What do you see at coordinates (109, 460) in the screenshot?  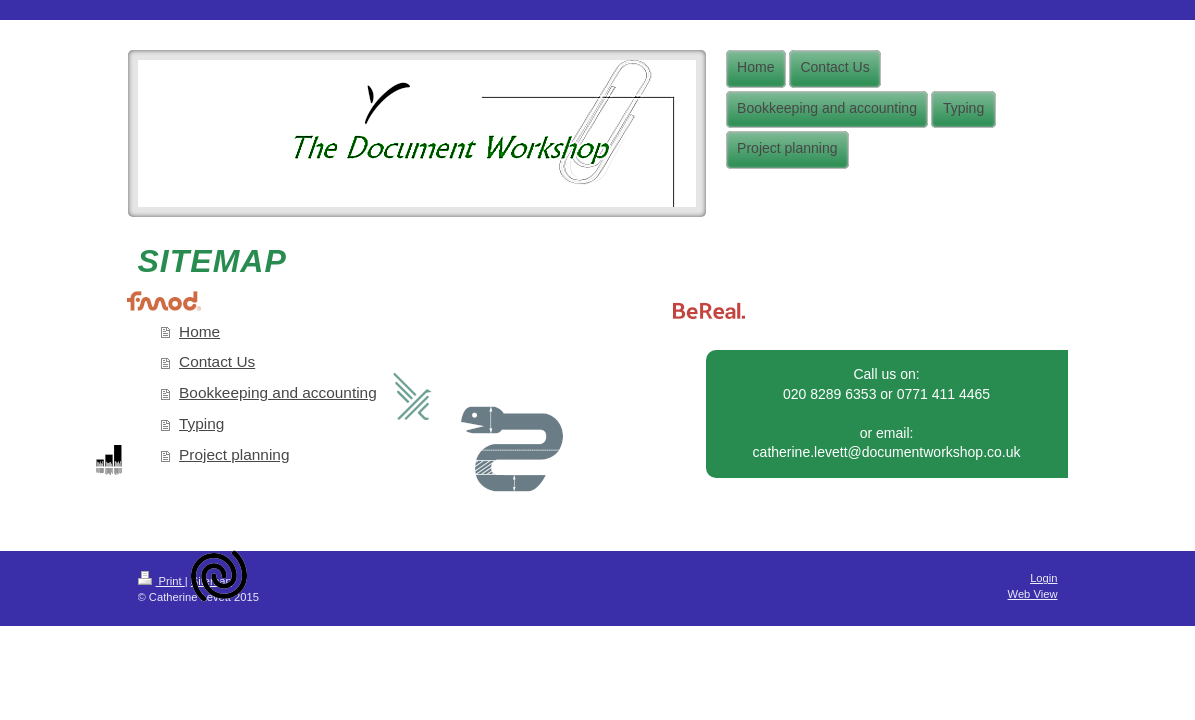 I see `open soundcharts music analytics platform` at bounding box center [109, 460].